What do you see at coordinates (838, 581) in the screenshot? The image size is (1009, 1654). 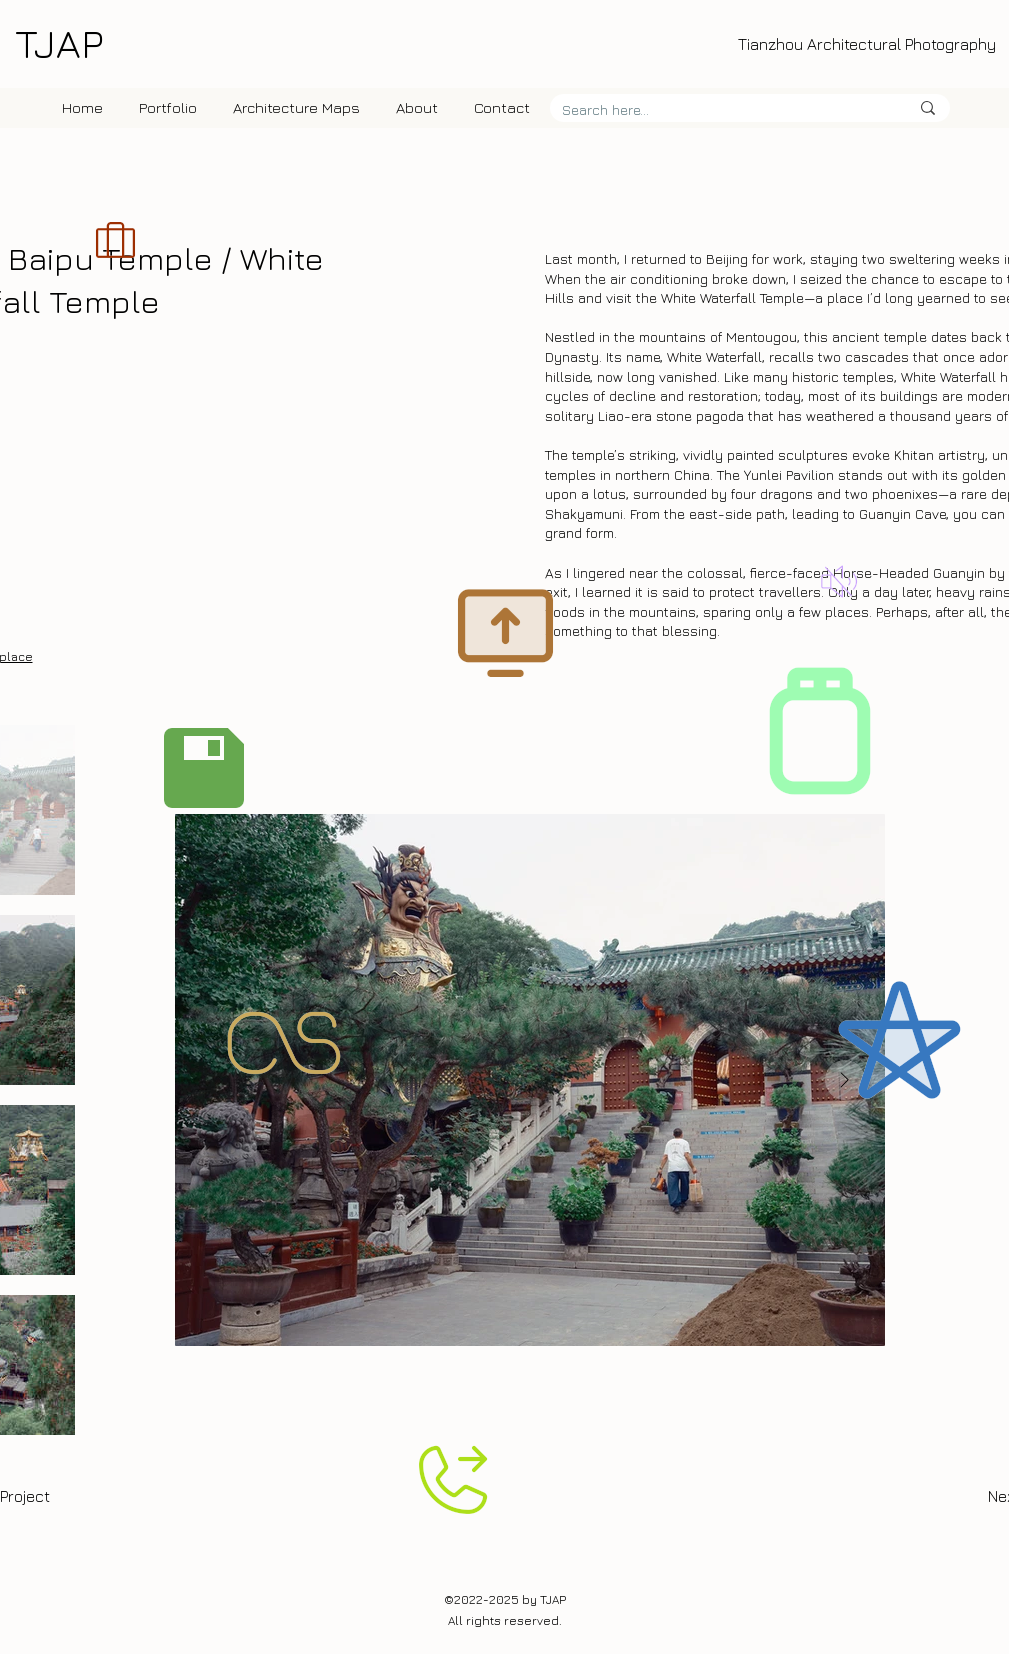 I see `mute audio or sound` at bounding box center [838, 581].